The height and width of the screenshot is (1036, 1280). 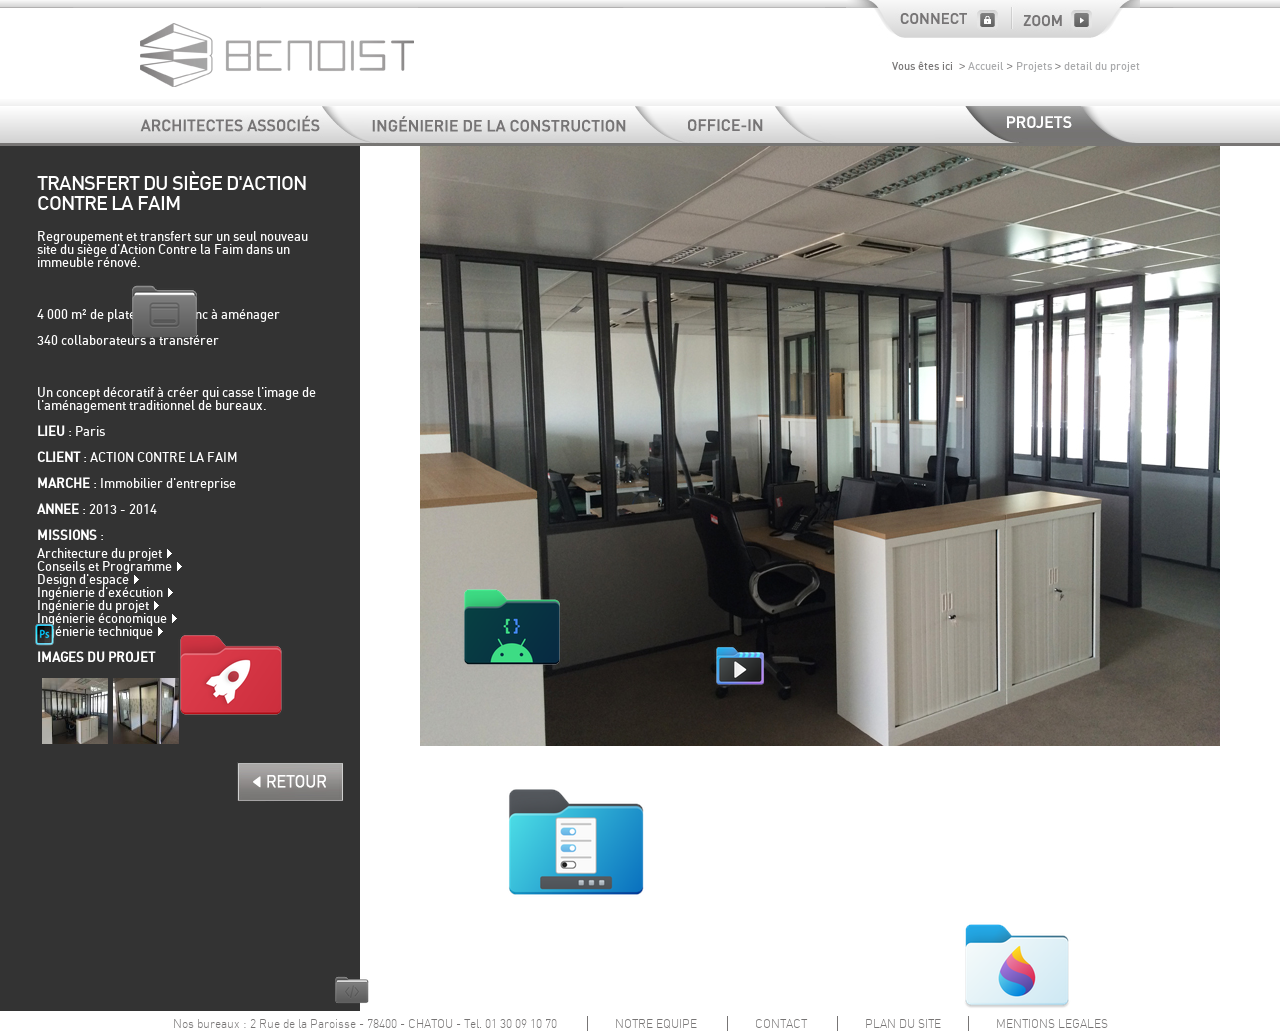 What do you see at coordinates (740, 667) in the screenshot?
I see `open your movies folder` at bounding box center [740, 667].